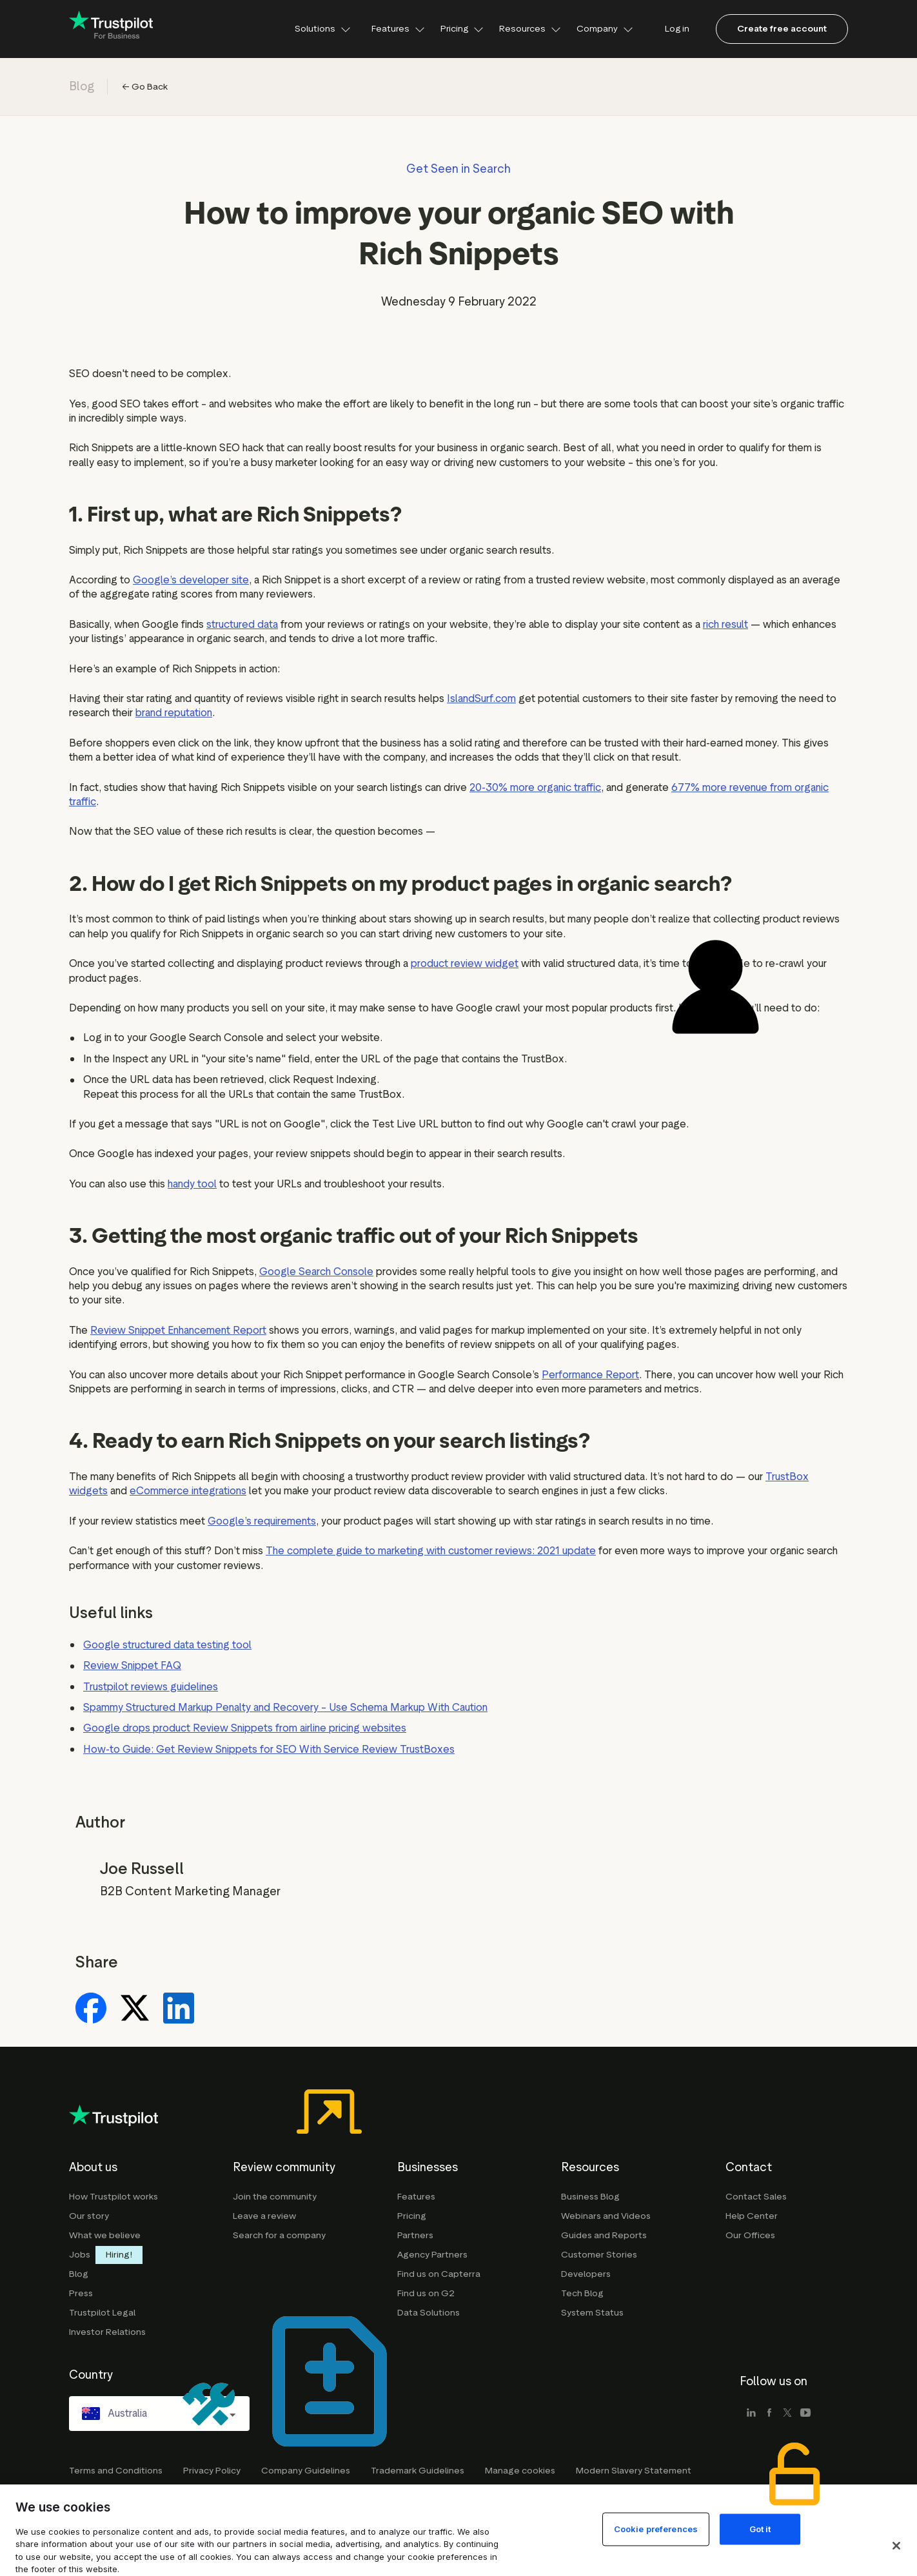 This screenshot has height=2576, width=917. Describe the element at coordinates (208, 2404) in the screenshot. I see `access settings or configuration options` at that location.